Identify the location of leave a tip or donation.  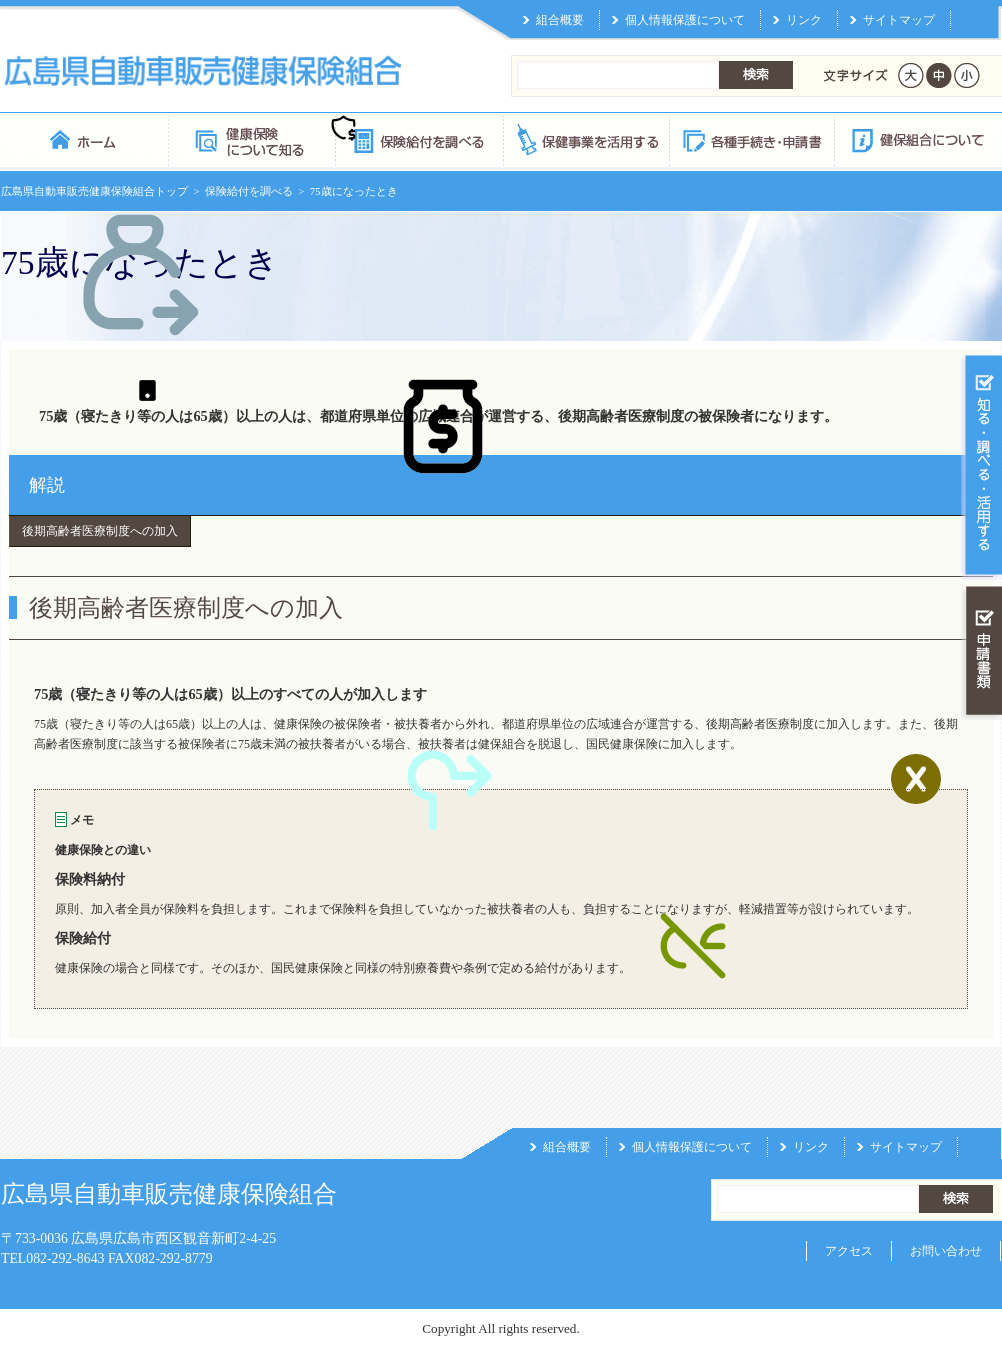
(443, 424).